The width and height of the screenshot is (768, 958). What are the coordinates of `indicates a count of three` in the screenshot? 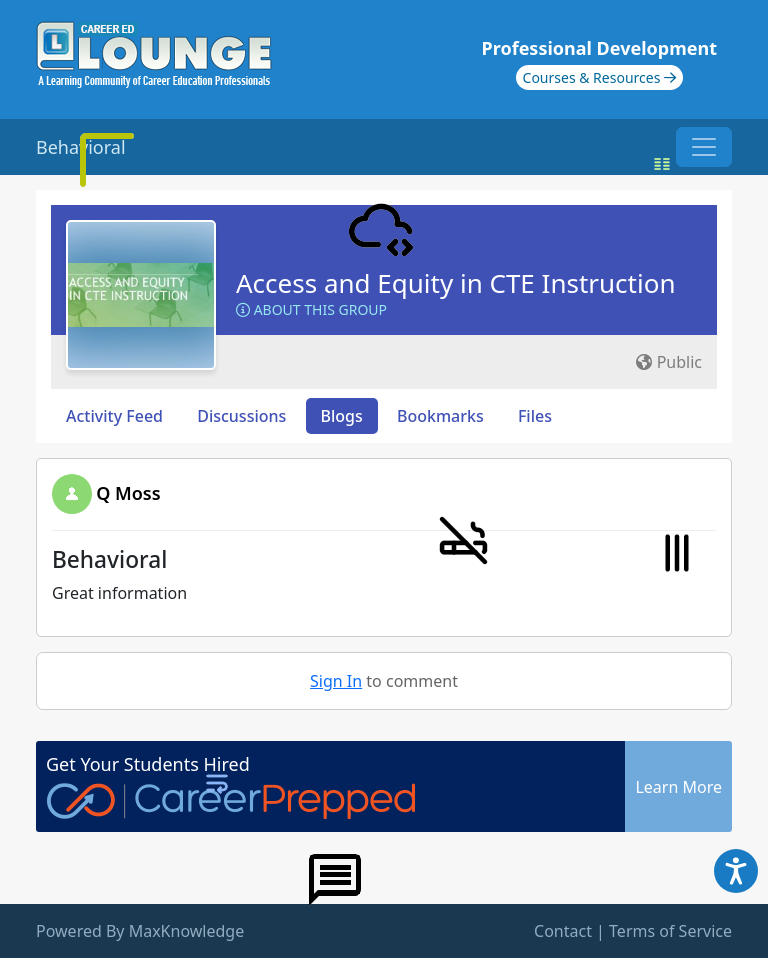 It's located at (677, 553).